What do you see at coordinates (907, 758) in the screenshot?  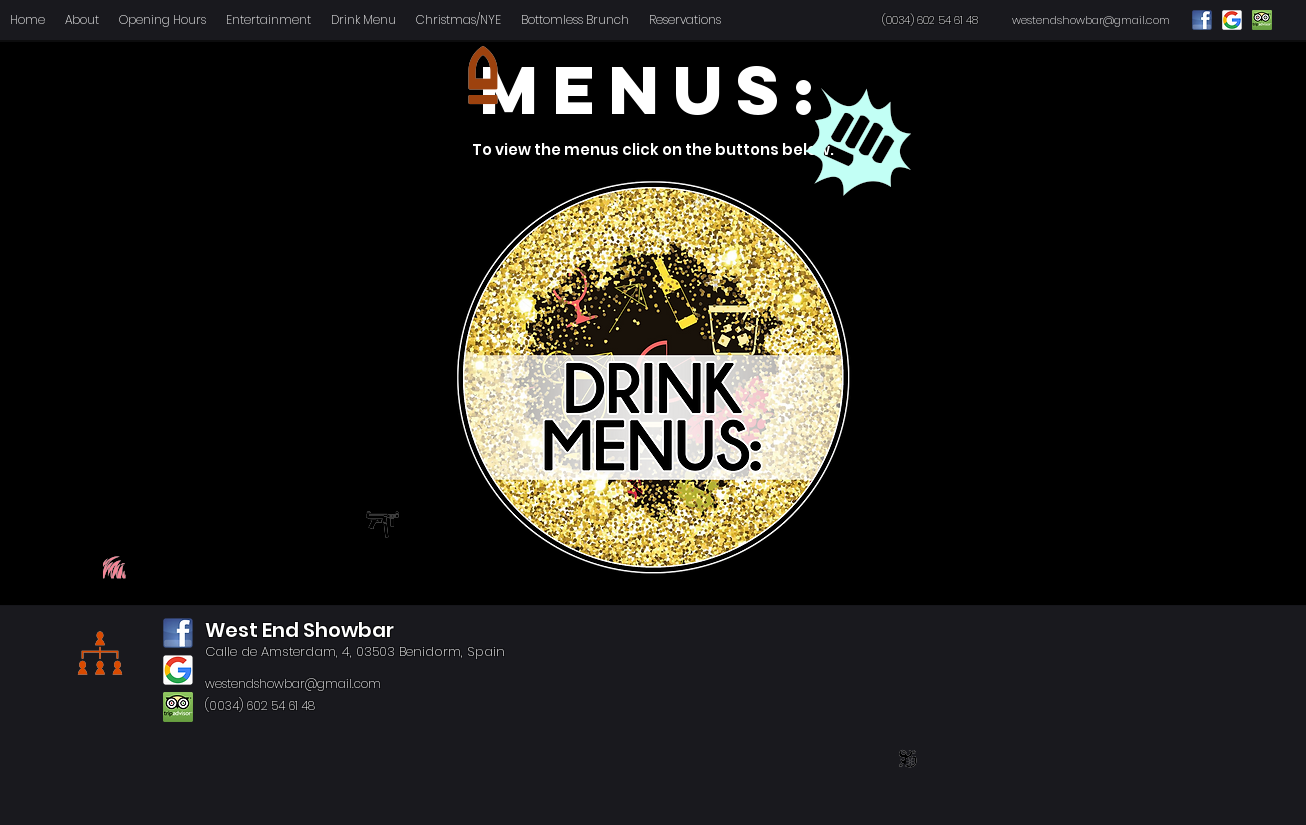 I see `cast a frostfire spell or ability` at bounding box center [907, 758].